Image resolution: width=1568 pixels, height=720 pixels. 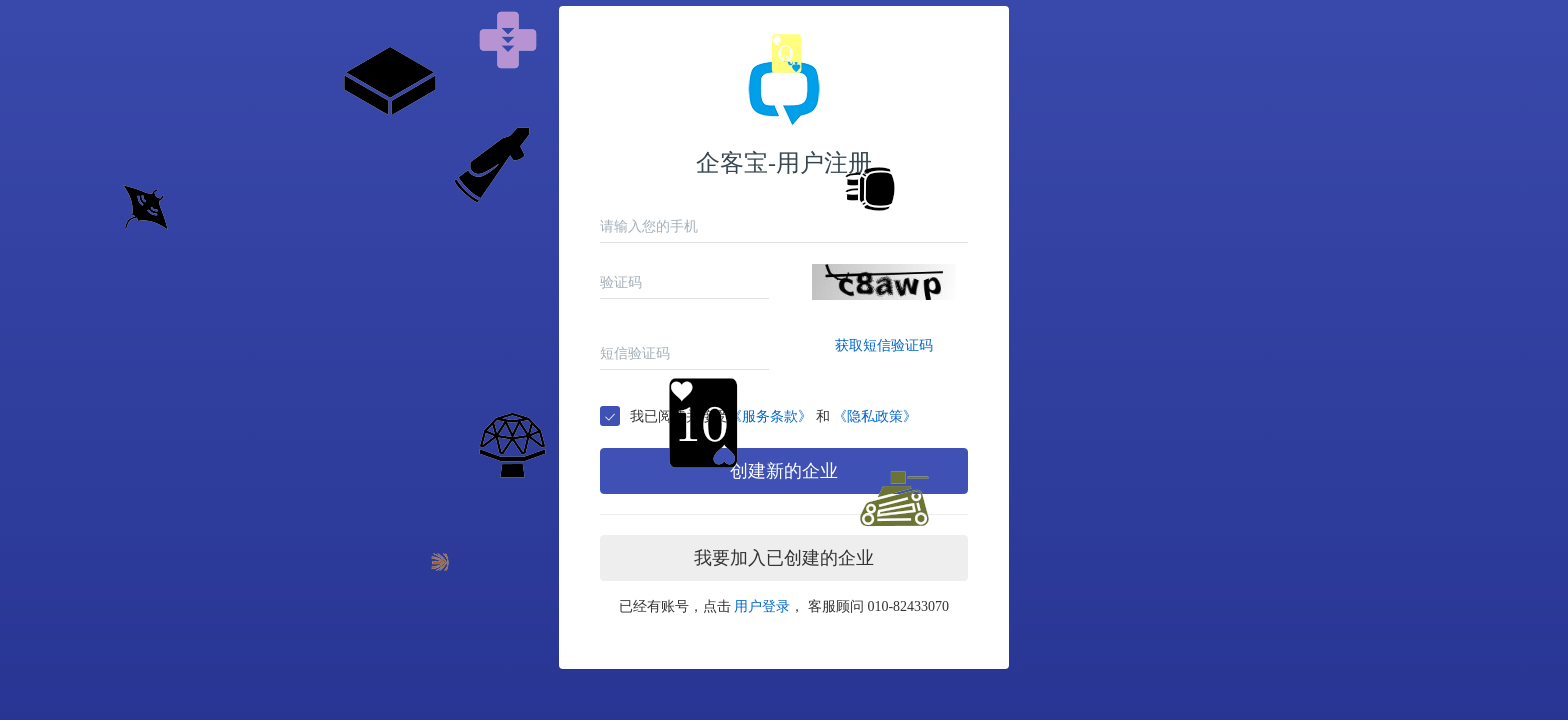 I want to click on indicates manta ray or marine life content, so click(x=145, y=207).